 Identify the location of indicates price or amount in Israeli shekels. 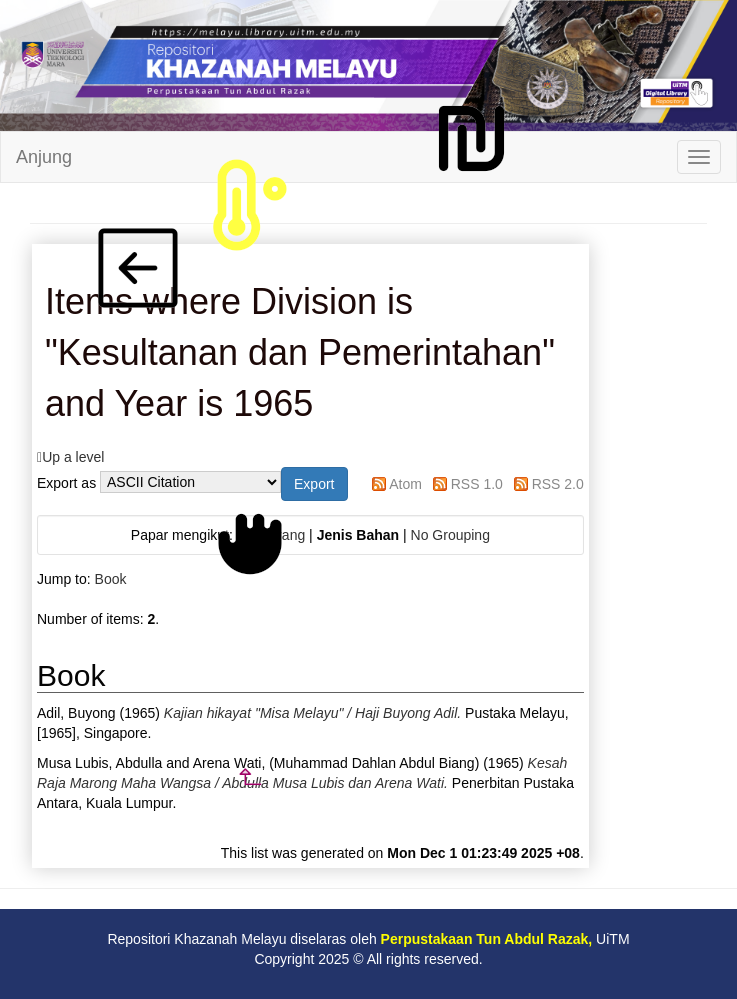
(471, 138).